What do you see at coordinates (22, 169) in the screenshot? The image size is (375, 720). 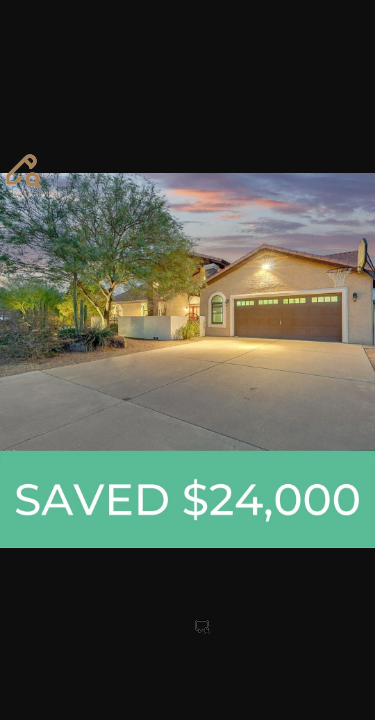 I see `search through edits or revisions` at bounding box center [22, 169].